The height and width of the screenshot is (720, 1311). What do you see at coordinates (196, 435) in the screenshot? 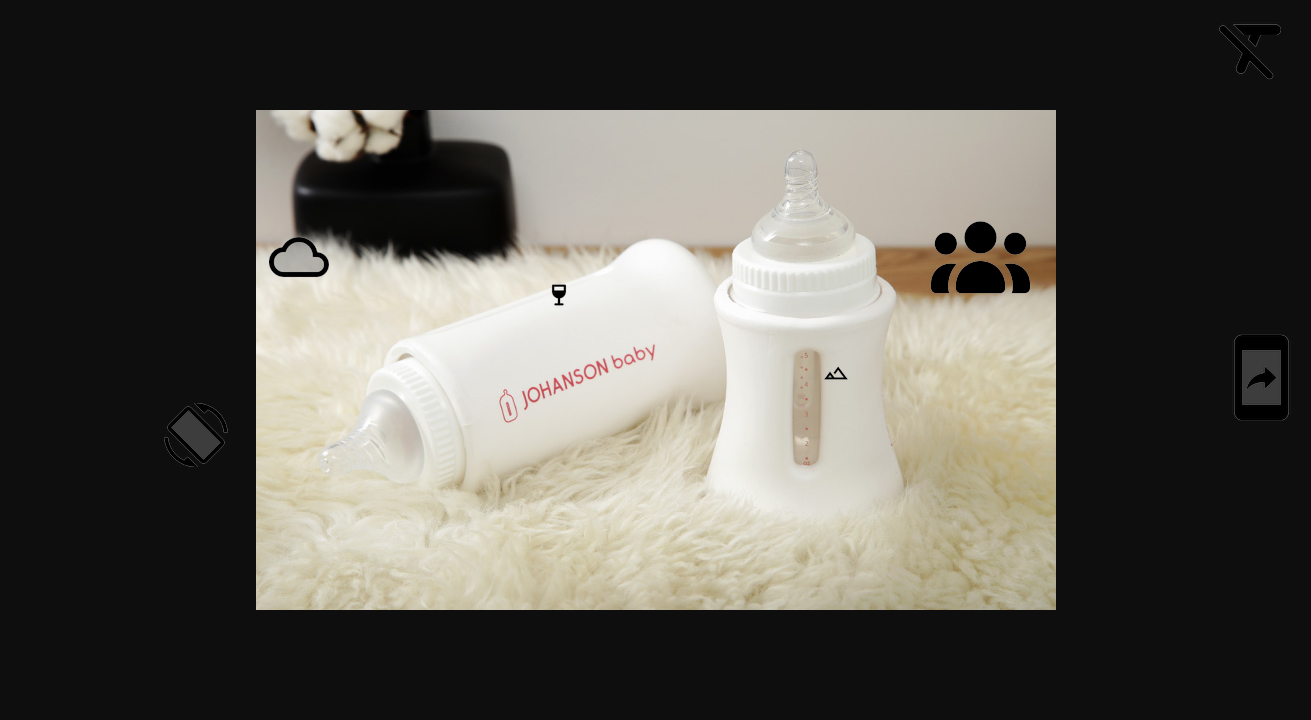
I see `toggle screen rotation on or off` at bounding box center [196, 435].